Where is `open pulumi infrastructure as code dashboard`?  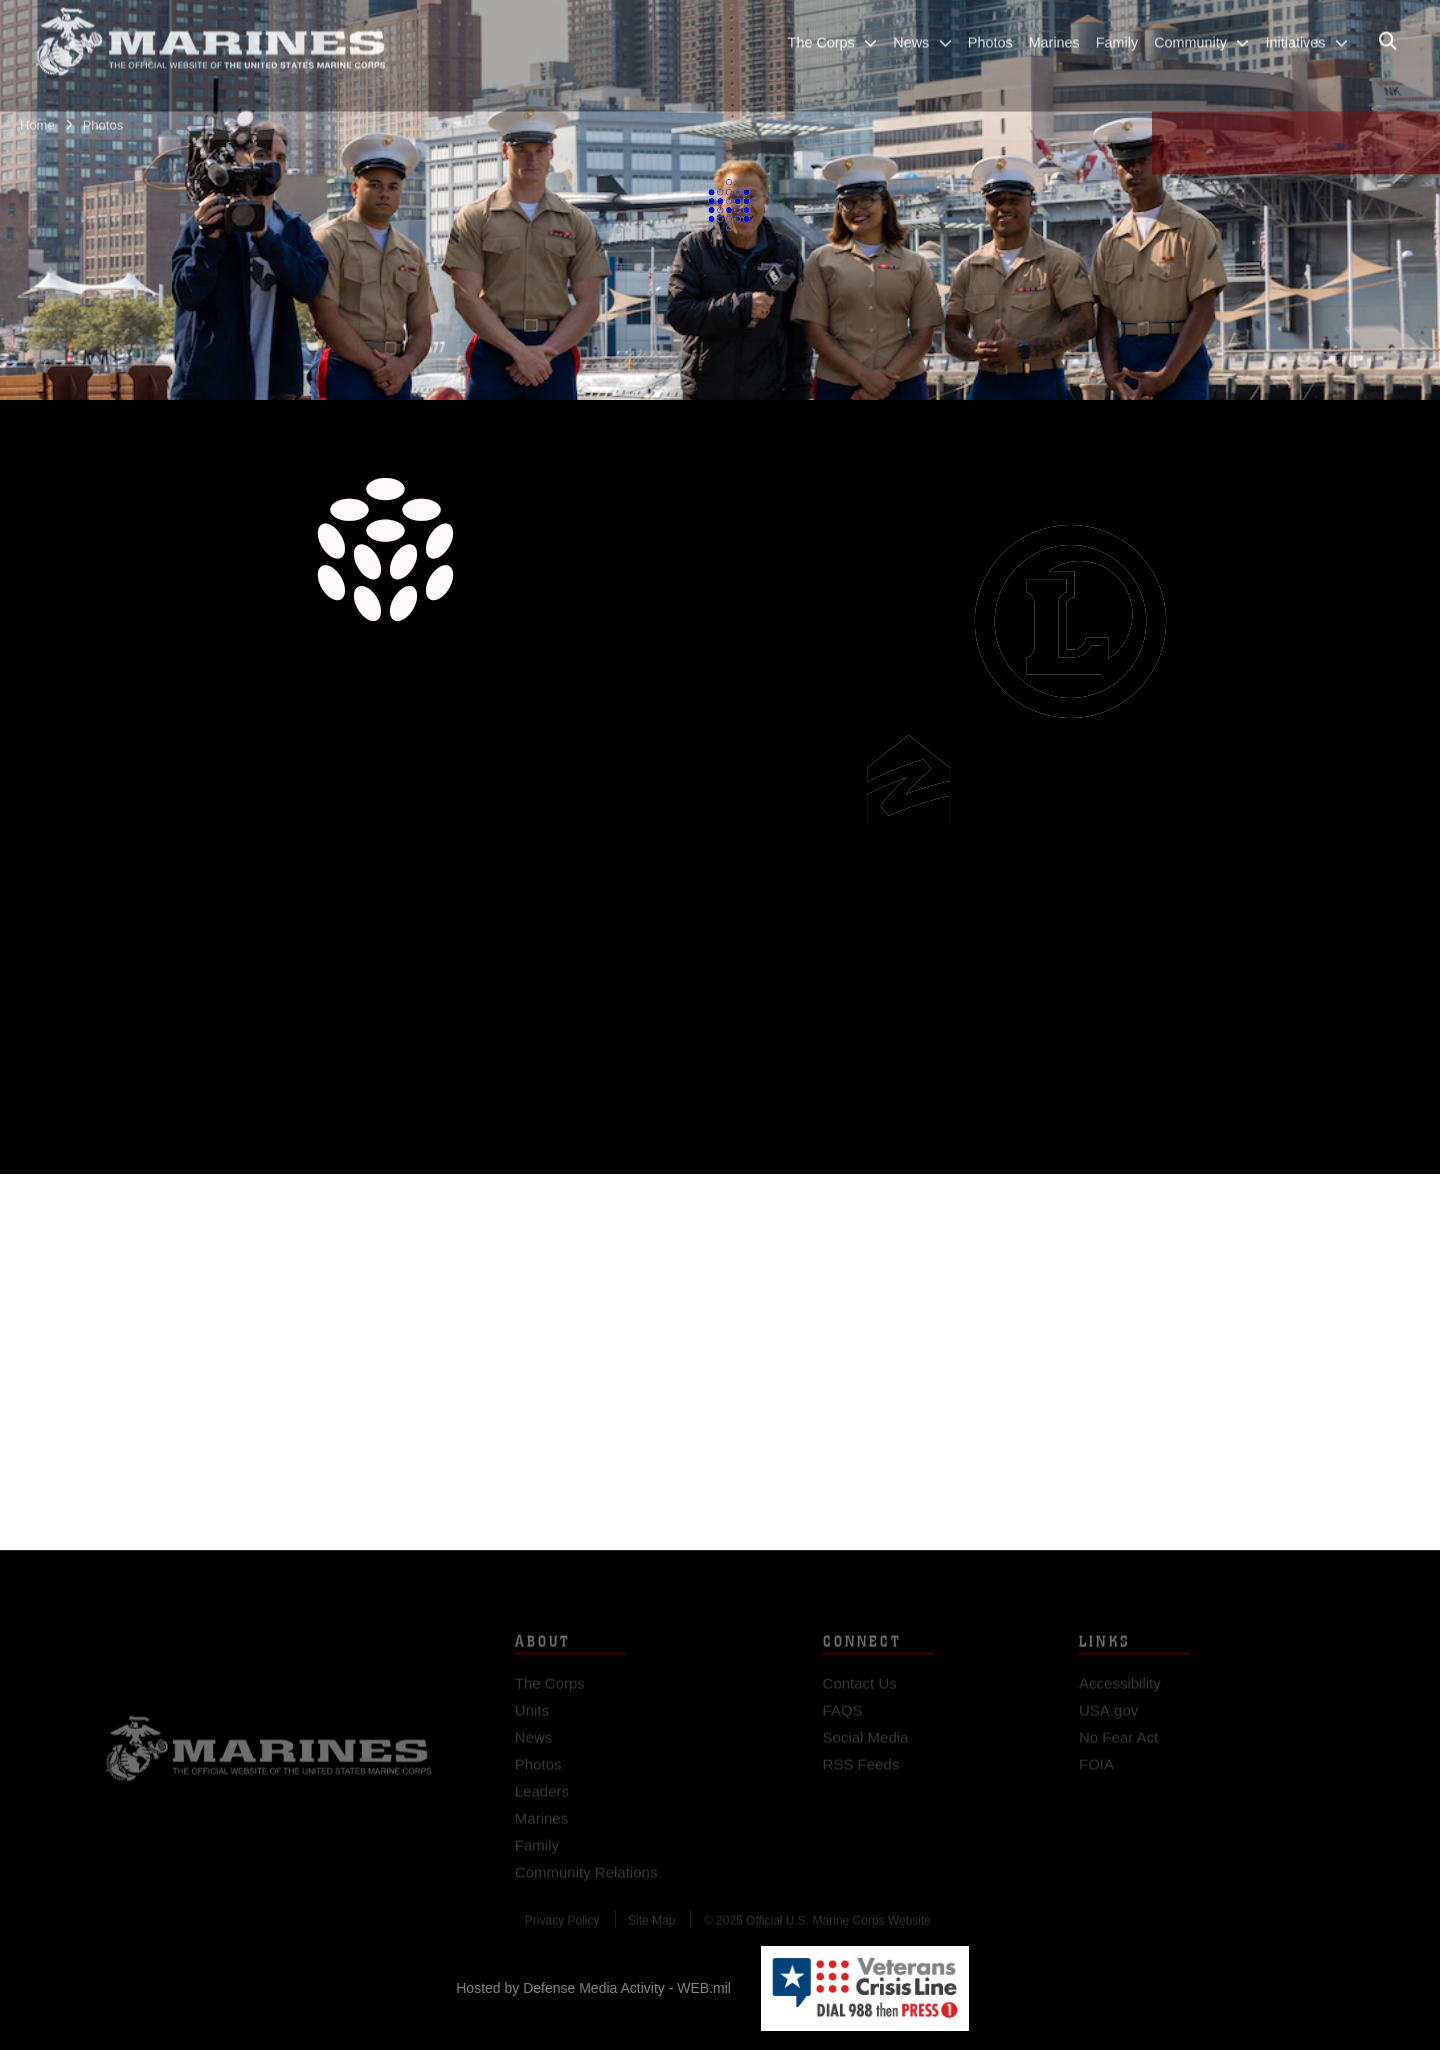 open pulumi infrastructure as code dashboard is located at coordinates (385, 549).